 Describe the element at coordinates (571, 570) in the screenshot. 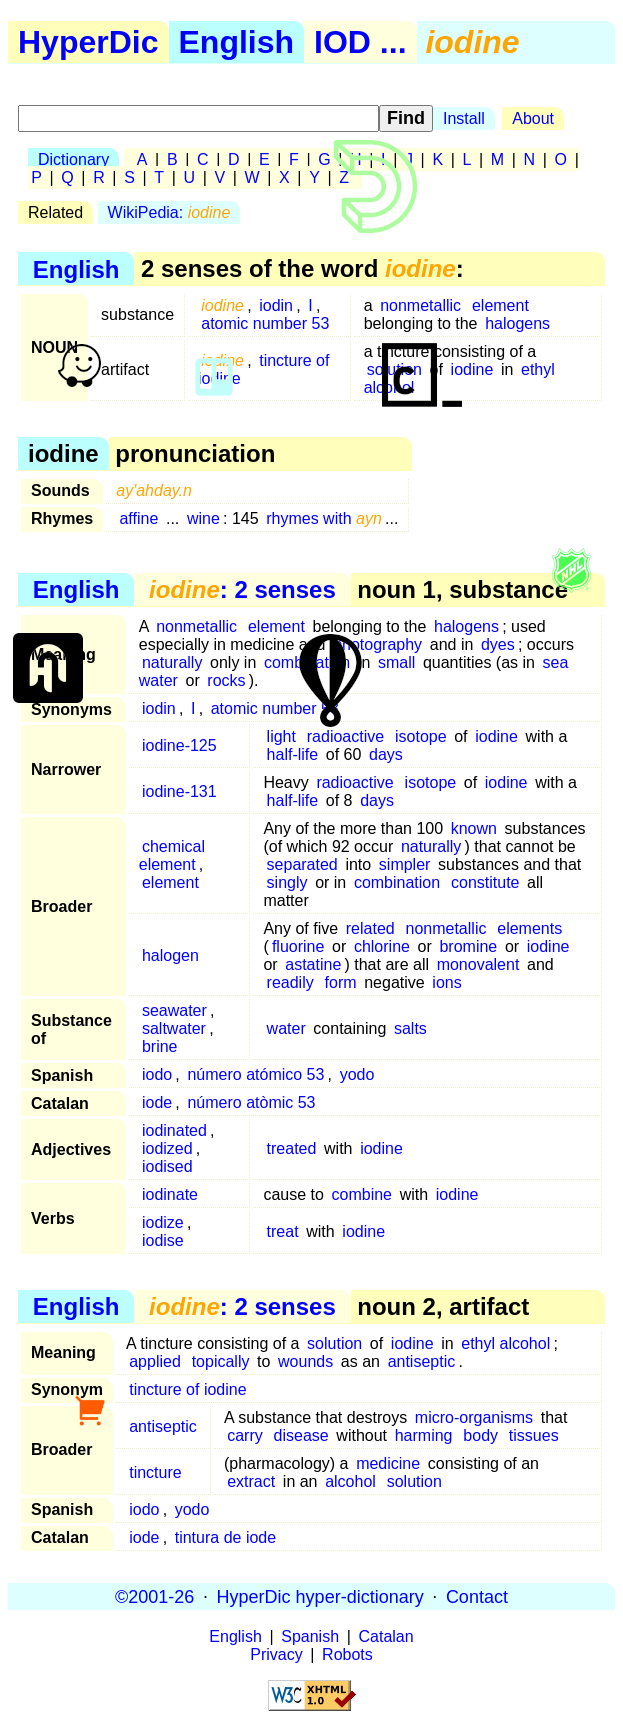

I see `open the NHL app or website` at that location.